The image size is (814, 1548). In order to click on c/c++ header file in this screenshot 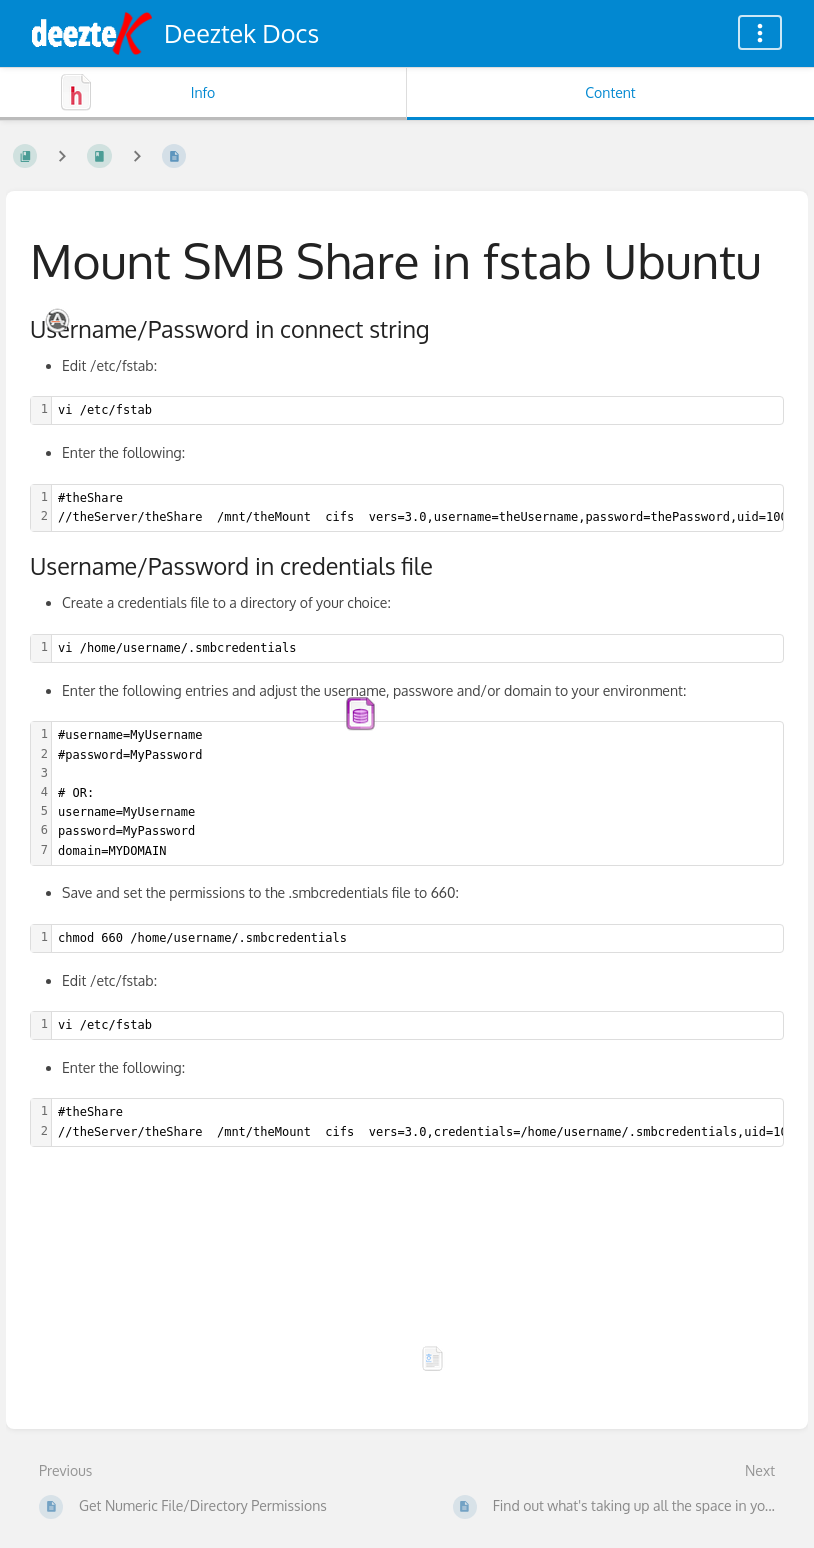, I will do `click(76, 92)`.